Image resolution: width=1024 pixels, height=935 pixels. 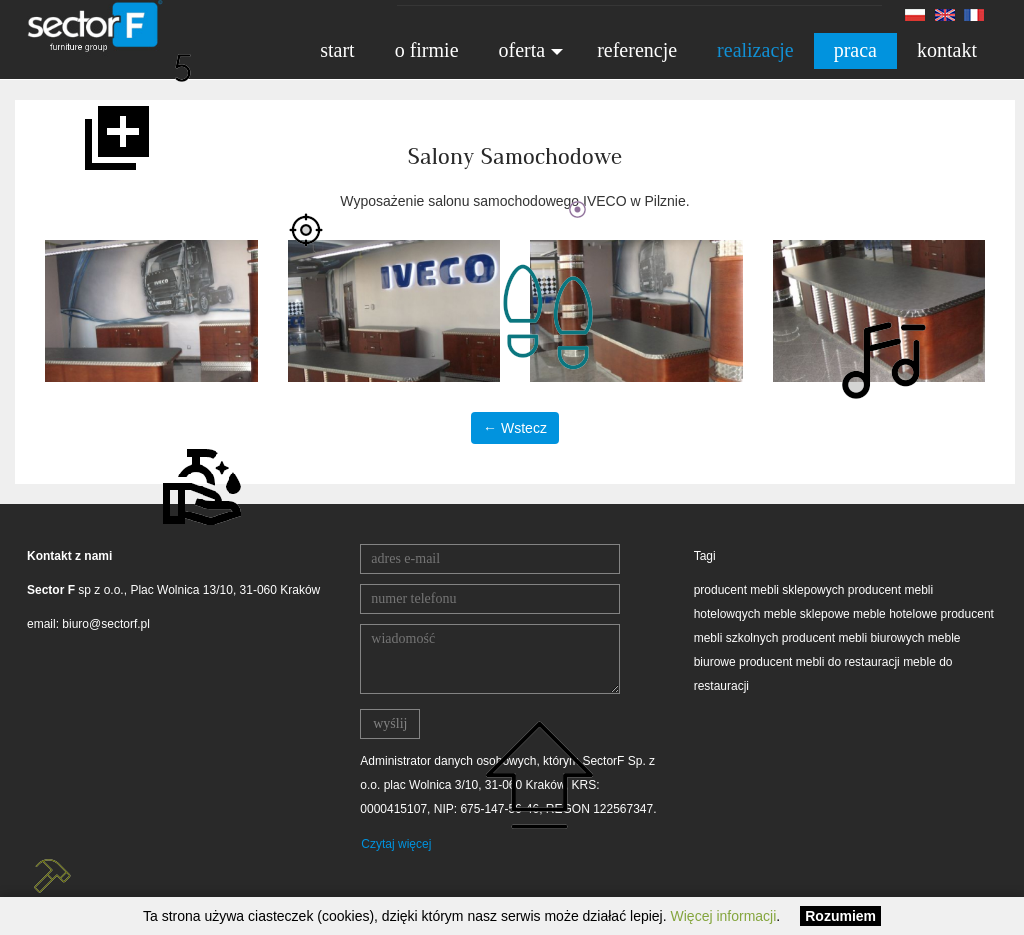 I want to click on access tools or settings, so click(x=50, y=876).